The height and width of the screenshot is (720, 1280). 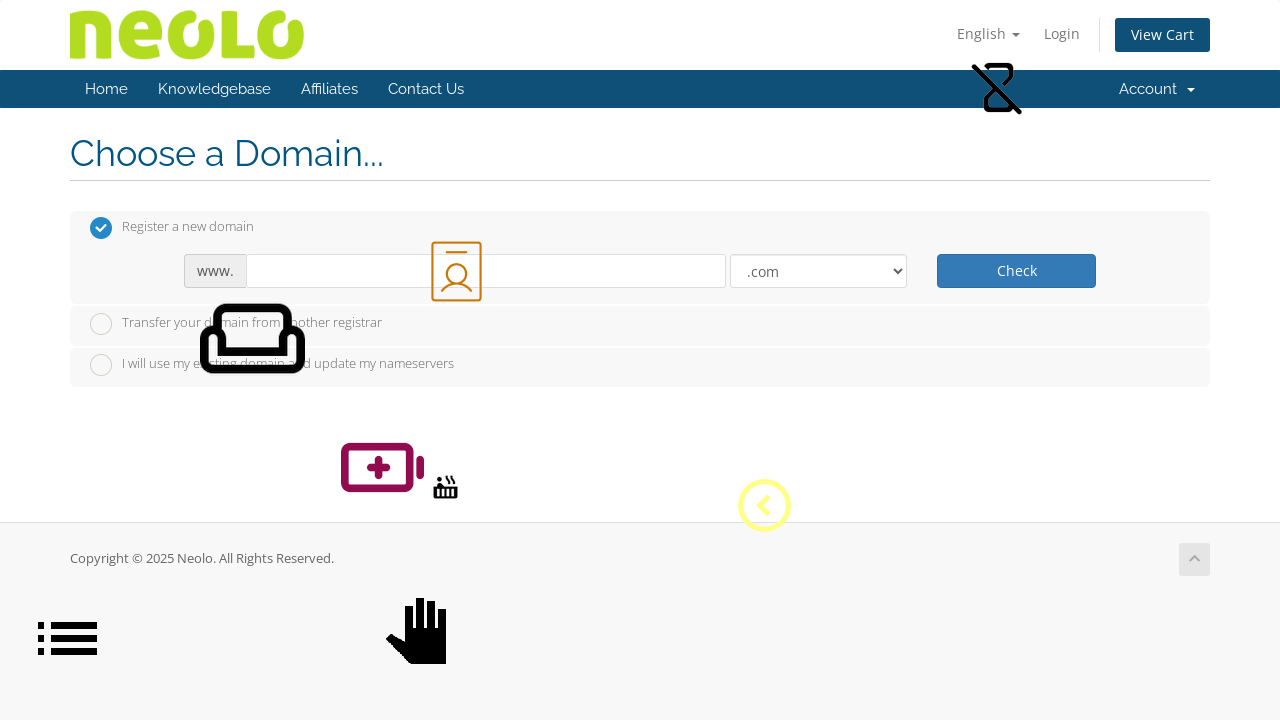 What do you see at coordinates (252, 338) in the screenshot?
I see `access weekend or leisure content` at bounding box center [252, 338].